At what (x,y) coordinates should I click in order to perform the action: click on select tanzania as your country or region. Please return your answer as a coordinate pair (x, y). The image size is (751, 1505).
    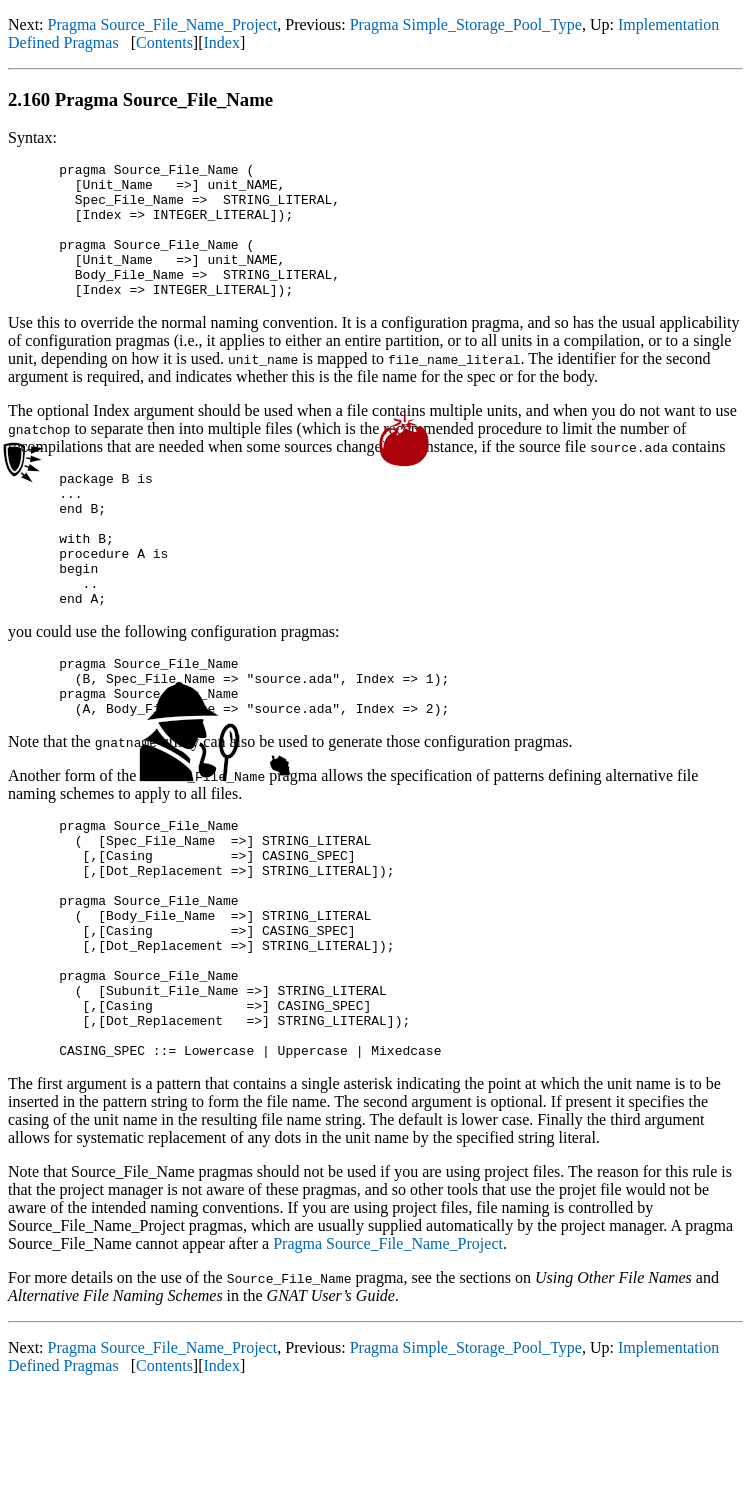
    Looking at the image, I should click on (280, 765).